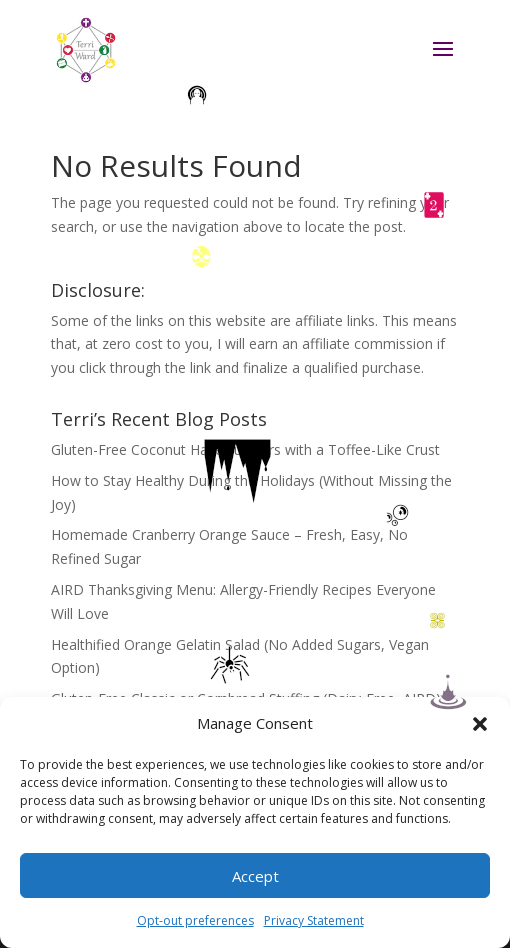 The width and height of the screenshot is (510, 948). What do you see at coordinates (437, 620) in the screenshot?
I see `dwennimmen adinkra symbol representing humility and strength` at bounding box center [437, 620].